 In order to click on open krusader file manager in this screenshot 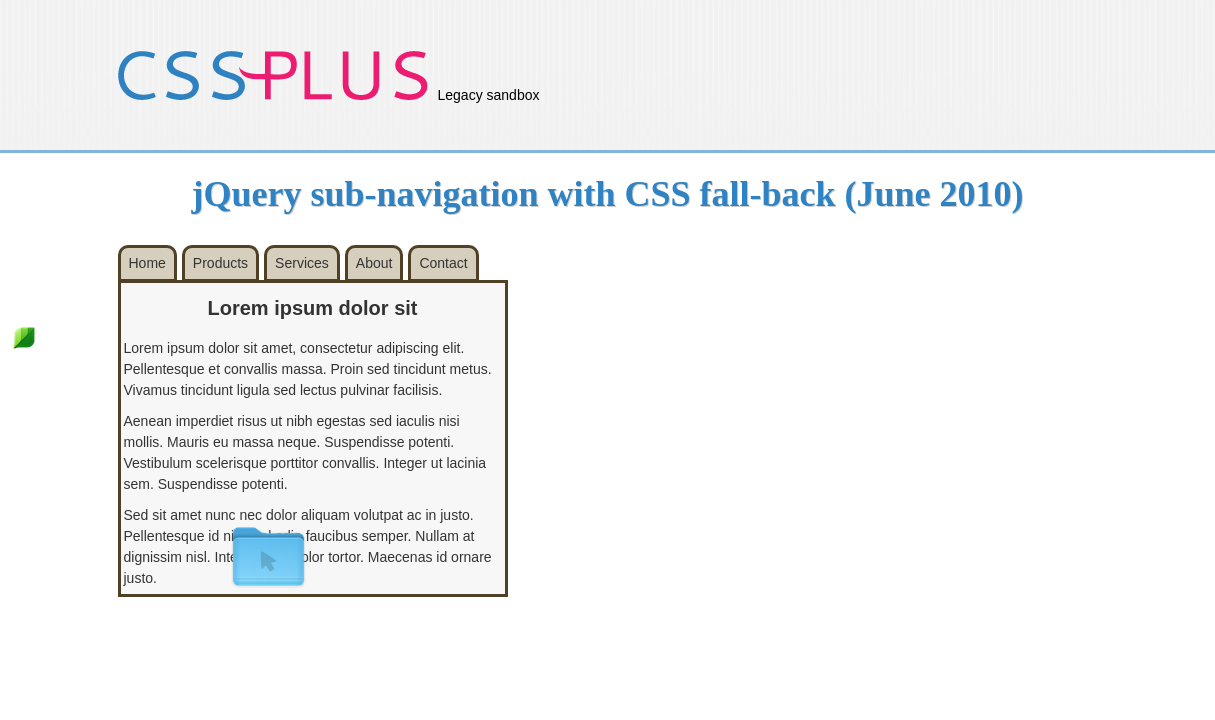, I will do `click(268, 556)`.